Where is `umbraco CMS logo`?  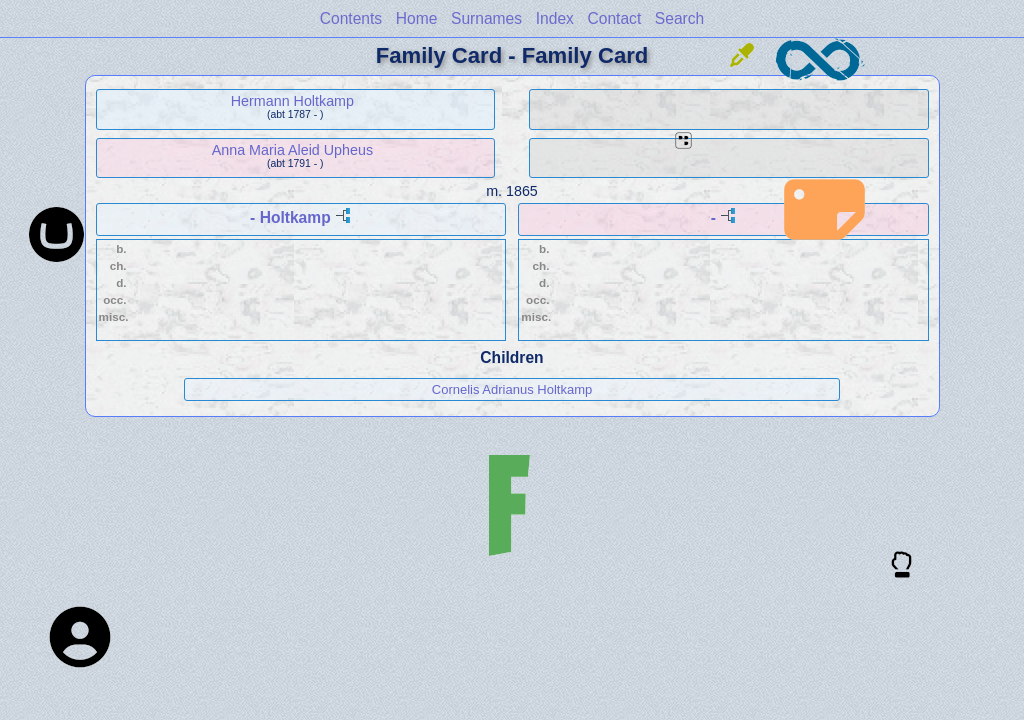
umbraco CMS logo is located at coordinates (56, 234).